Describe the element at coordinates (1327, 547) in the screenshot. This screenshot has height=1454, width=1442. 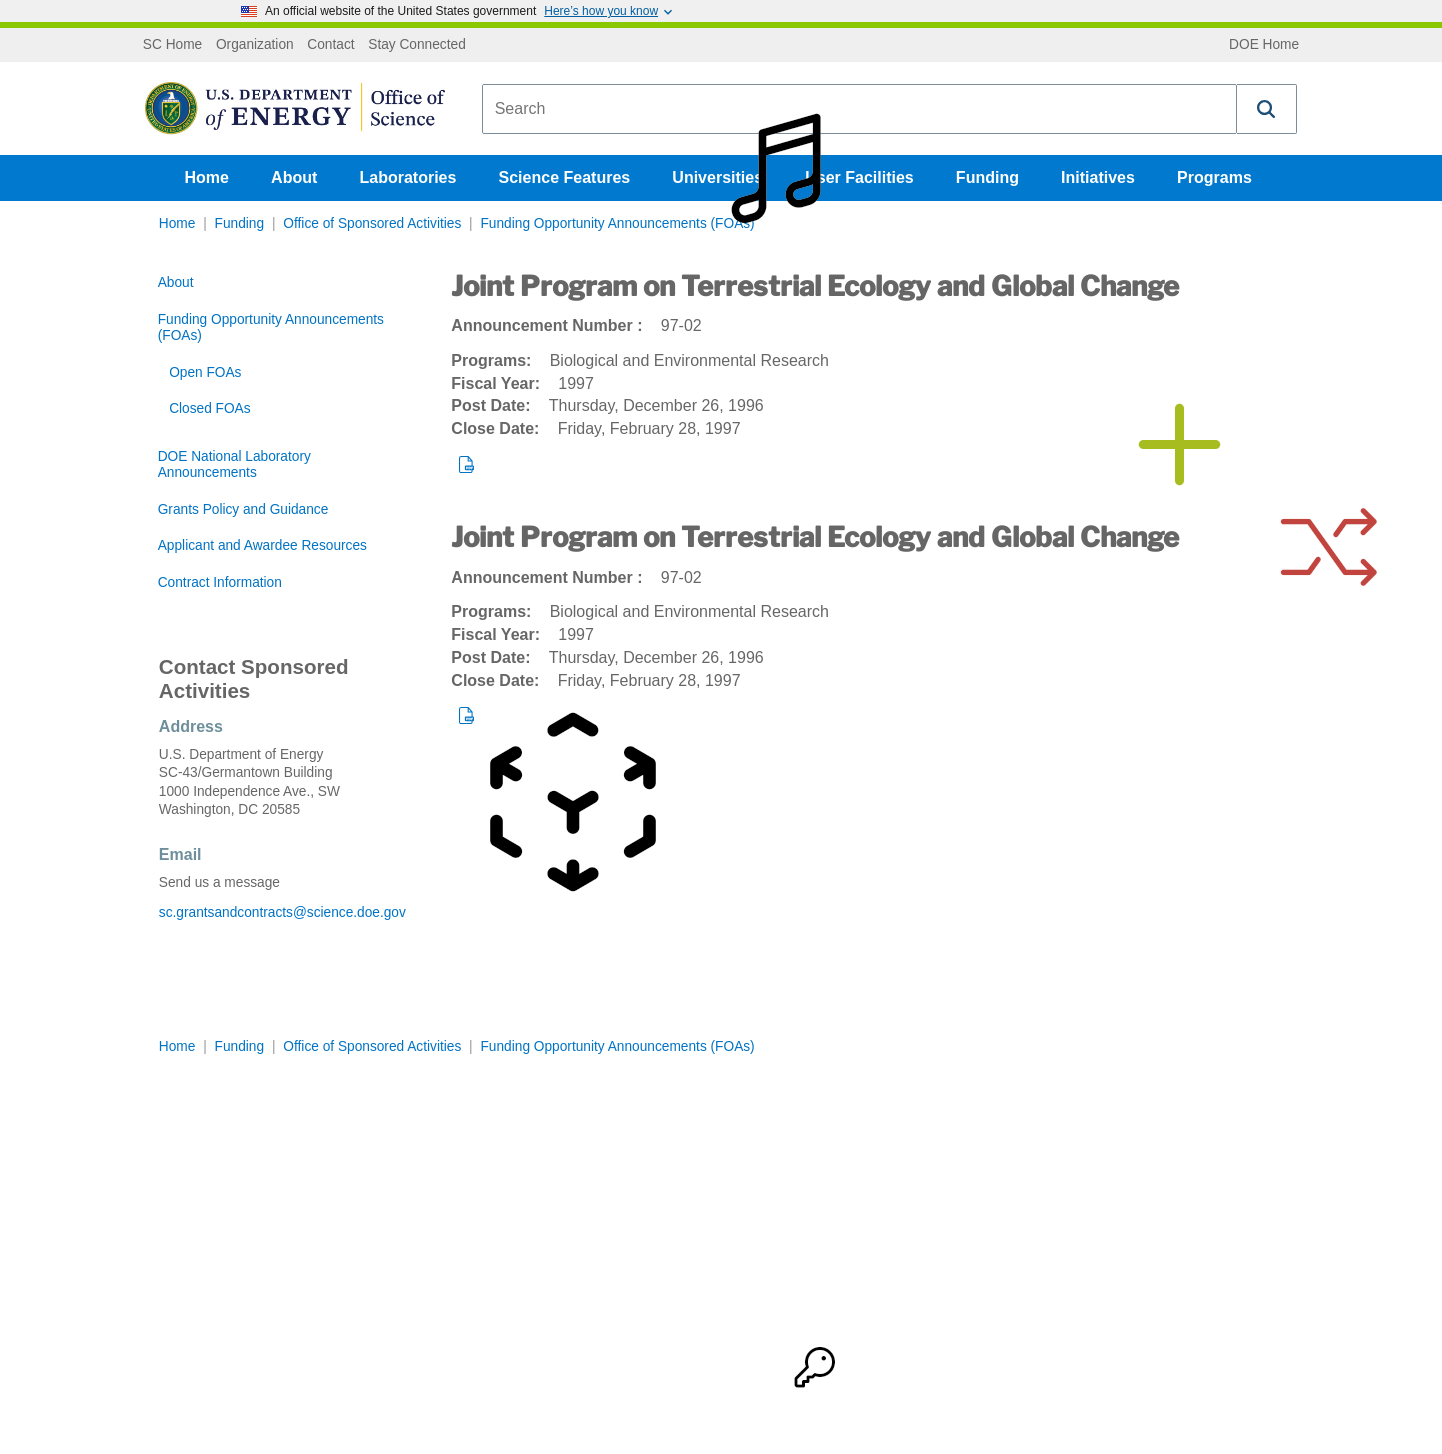
I see `shuffle playlist or queue order` at that location.